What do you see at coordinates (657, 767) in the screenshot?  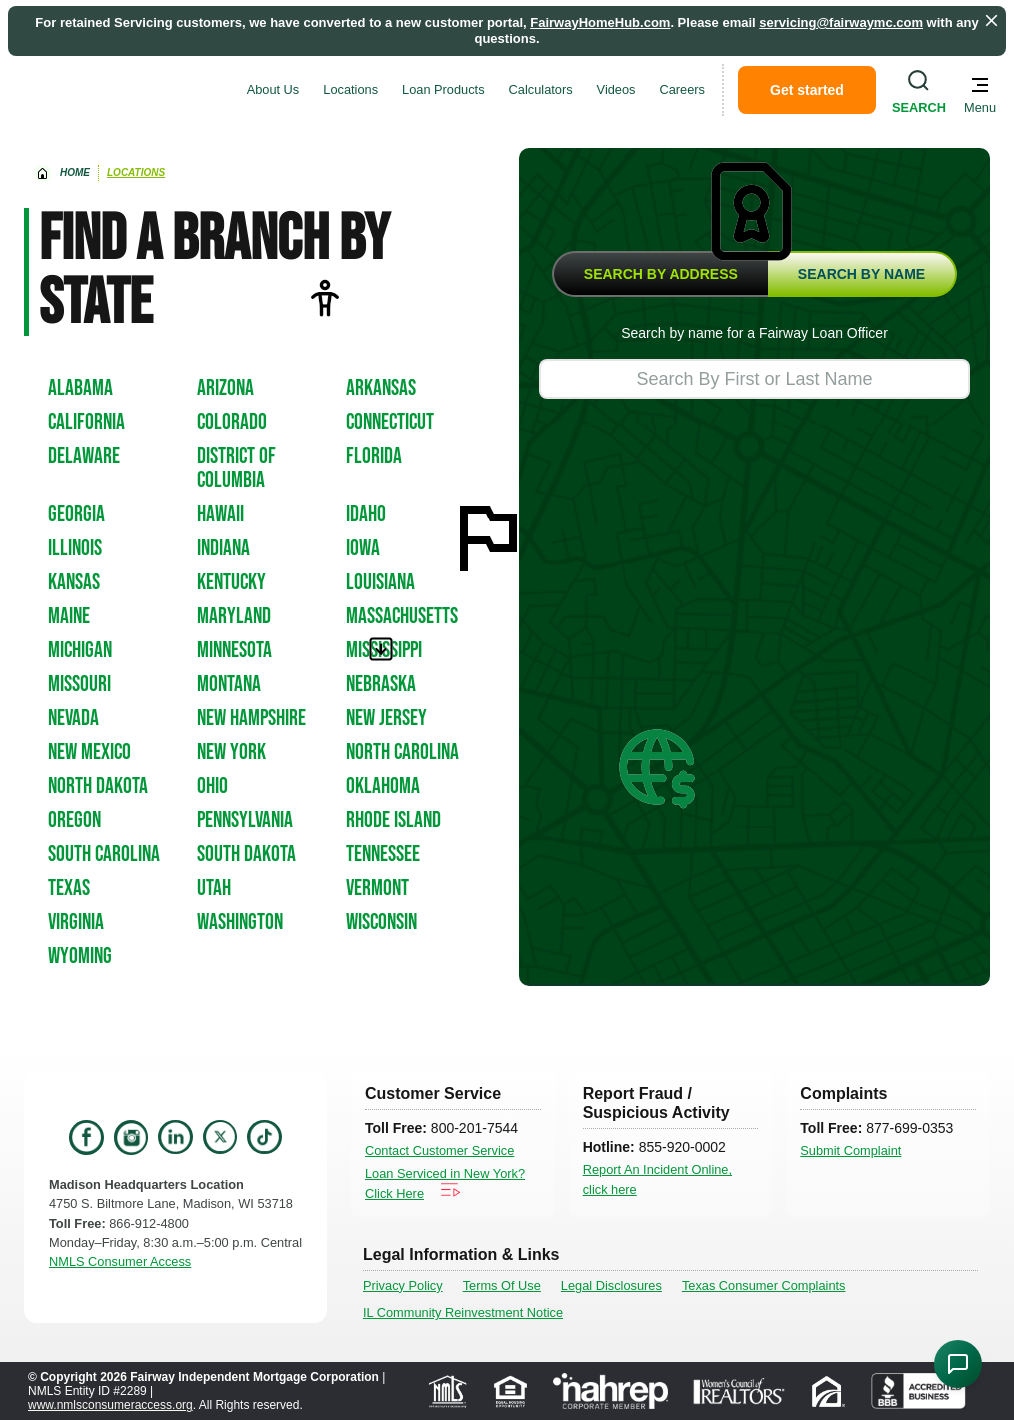 I see `access international currency exchange` at bounding box center [657, 767].